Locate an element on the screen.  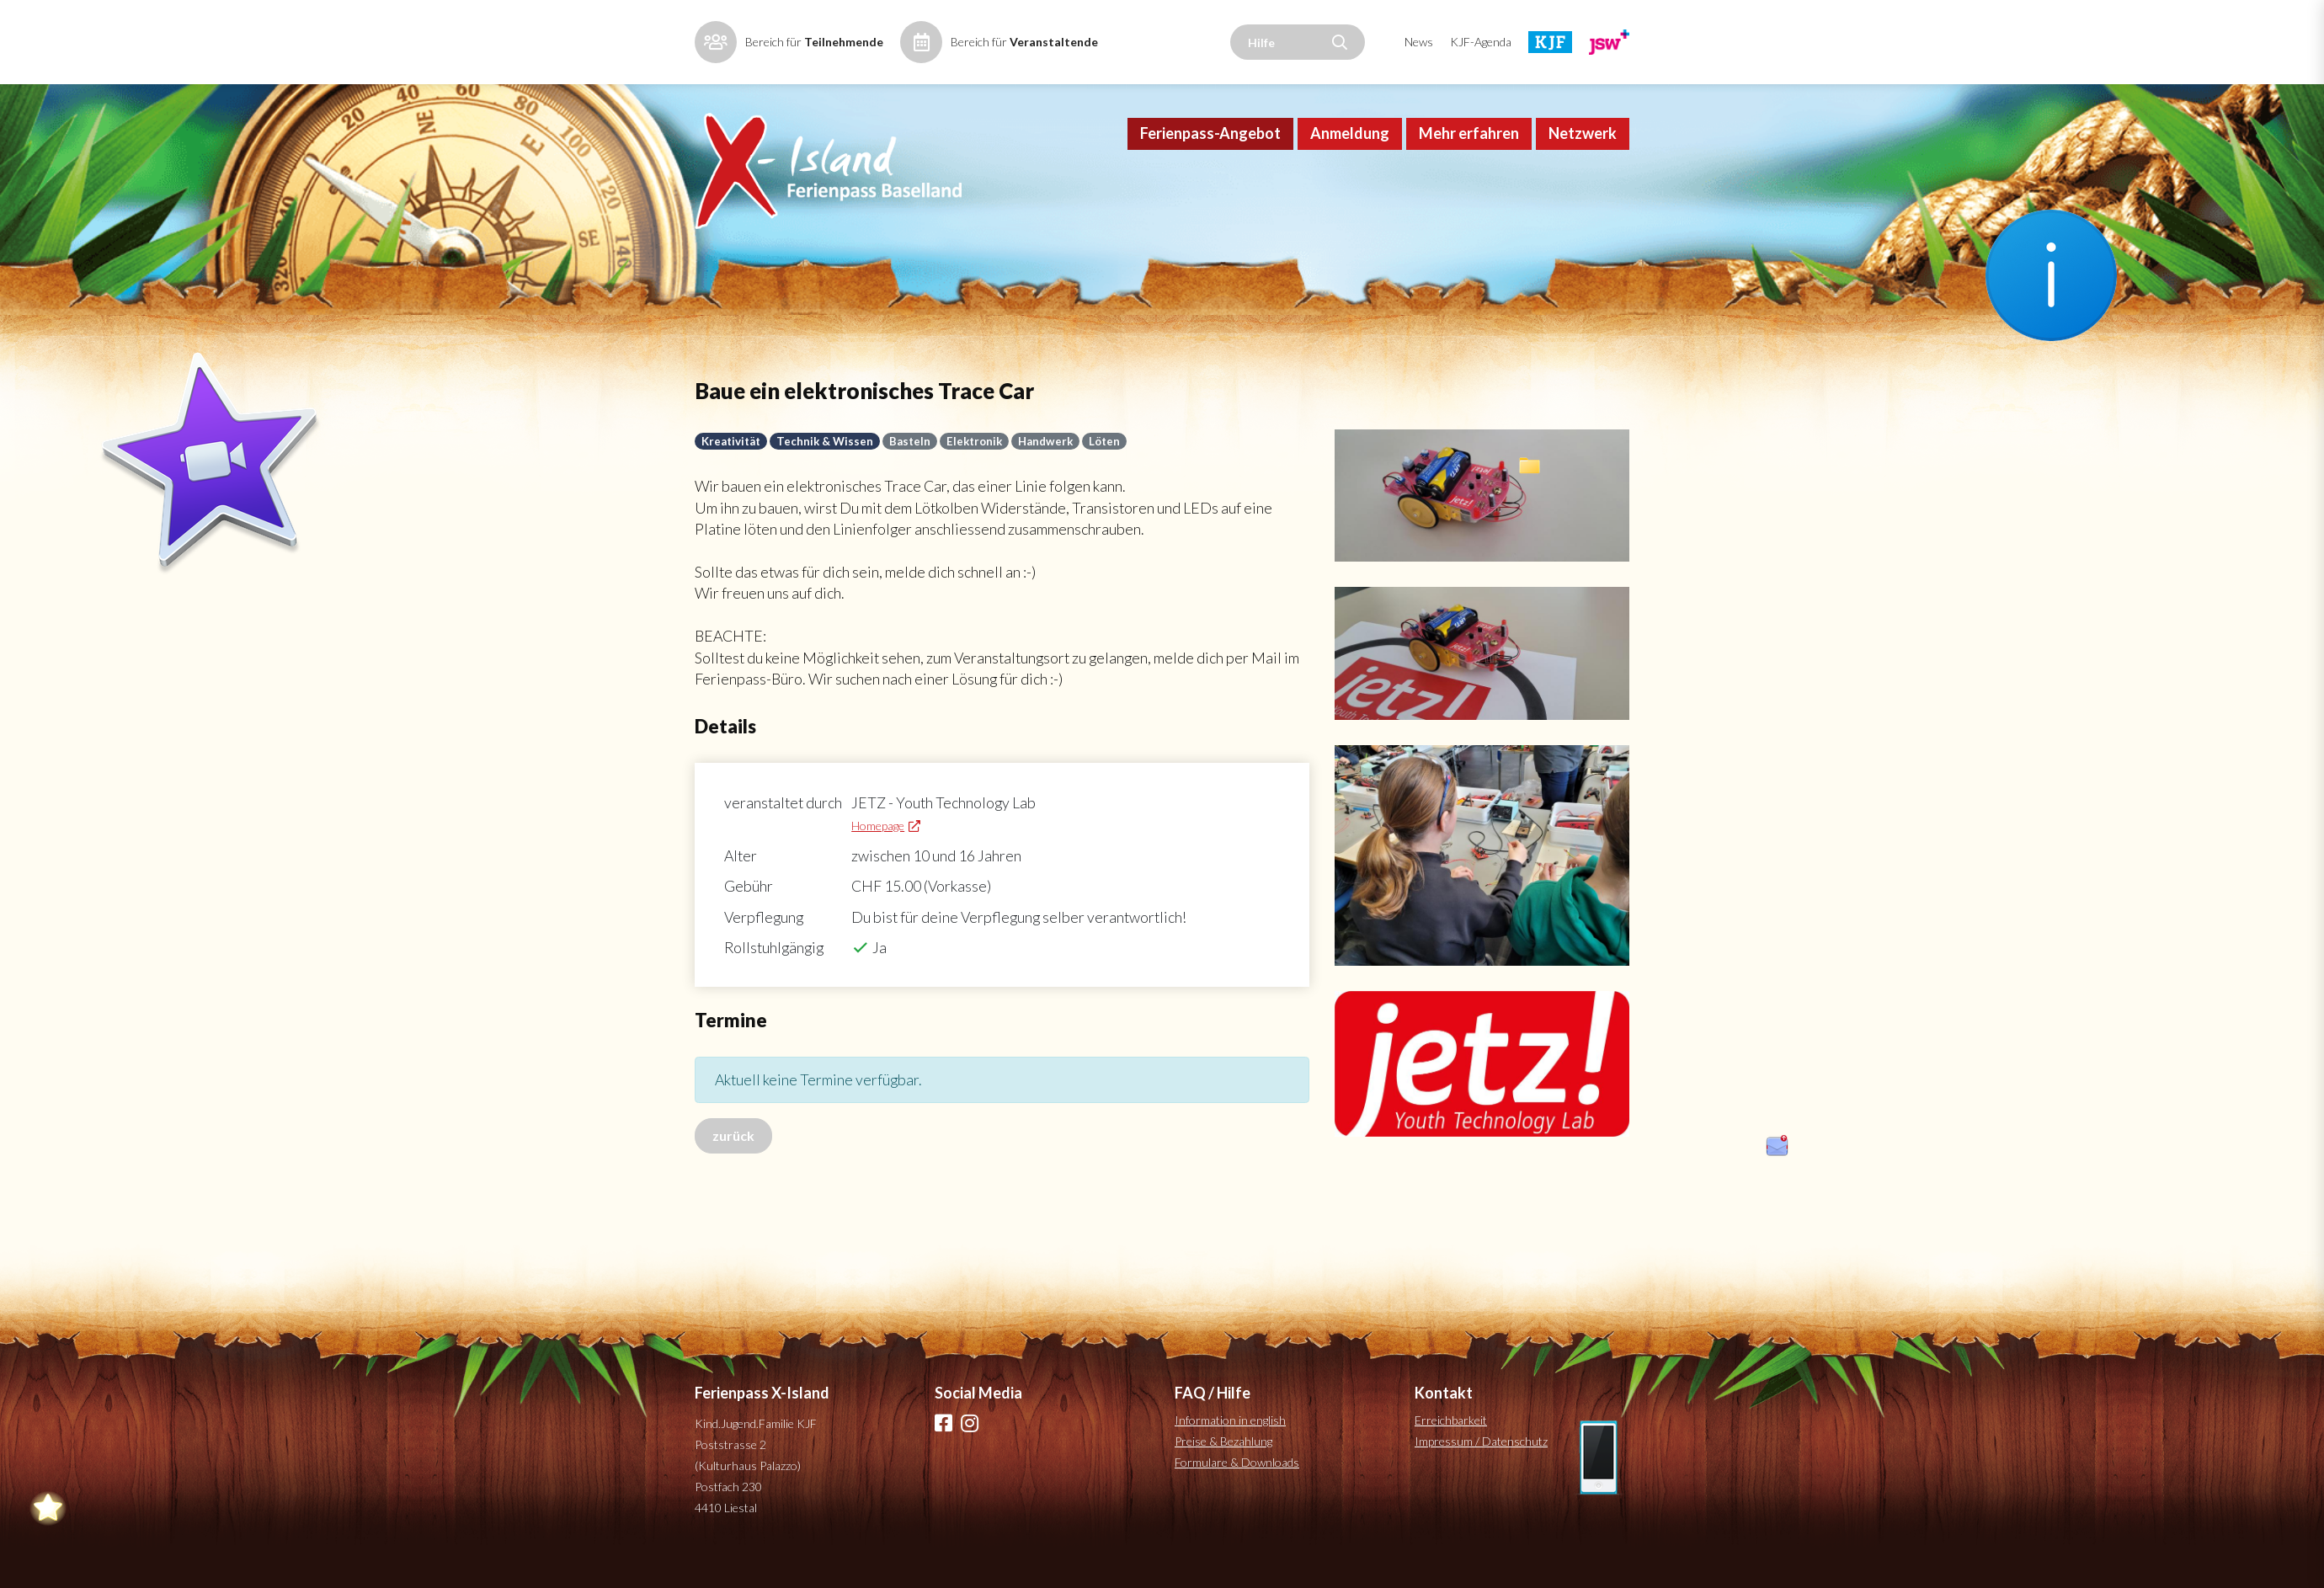
indicates a new or recently added item is located at coordinates (47, 1509).